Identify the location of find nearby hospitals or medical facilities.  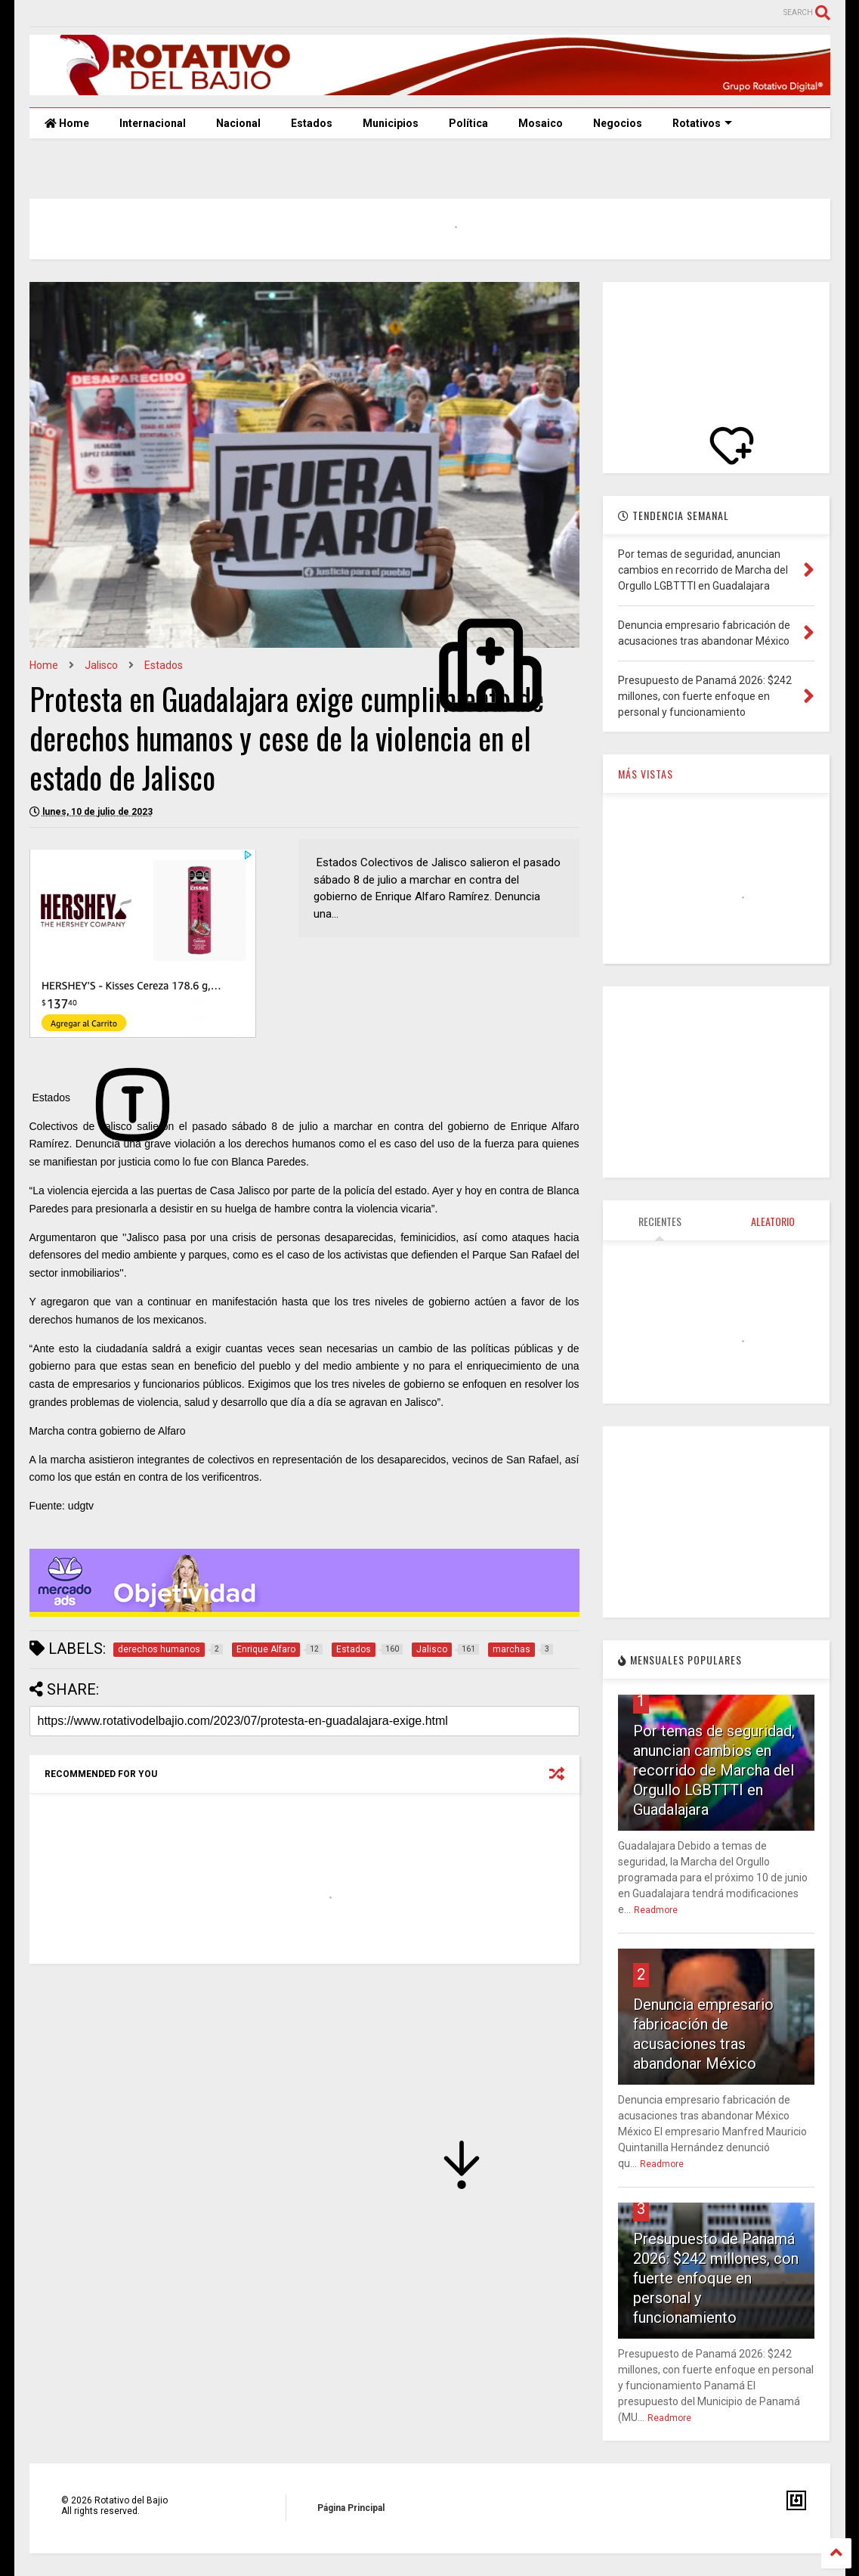
(490, 665).